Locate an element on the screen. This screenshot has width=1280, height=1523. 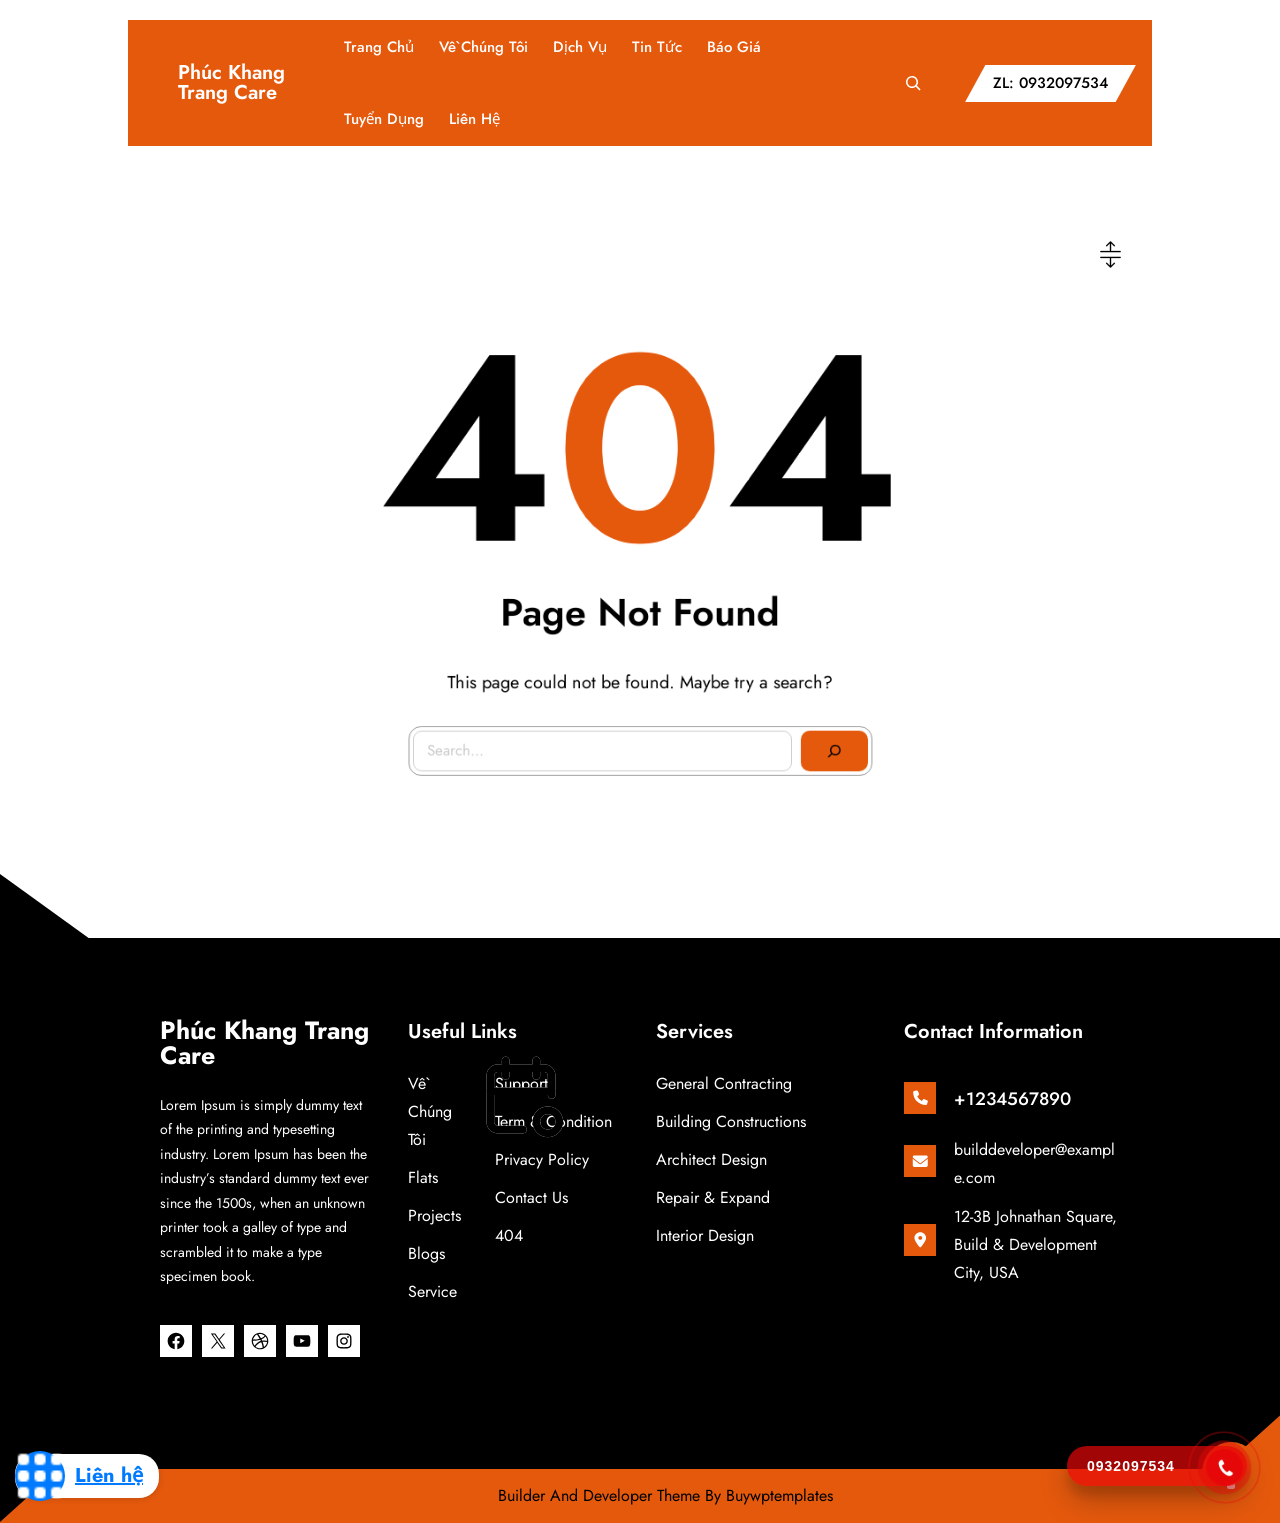
calendar event with notification or reminder is located at coordinates (521, 1095).